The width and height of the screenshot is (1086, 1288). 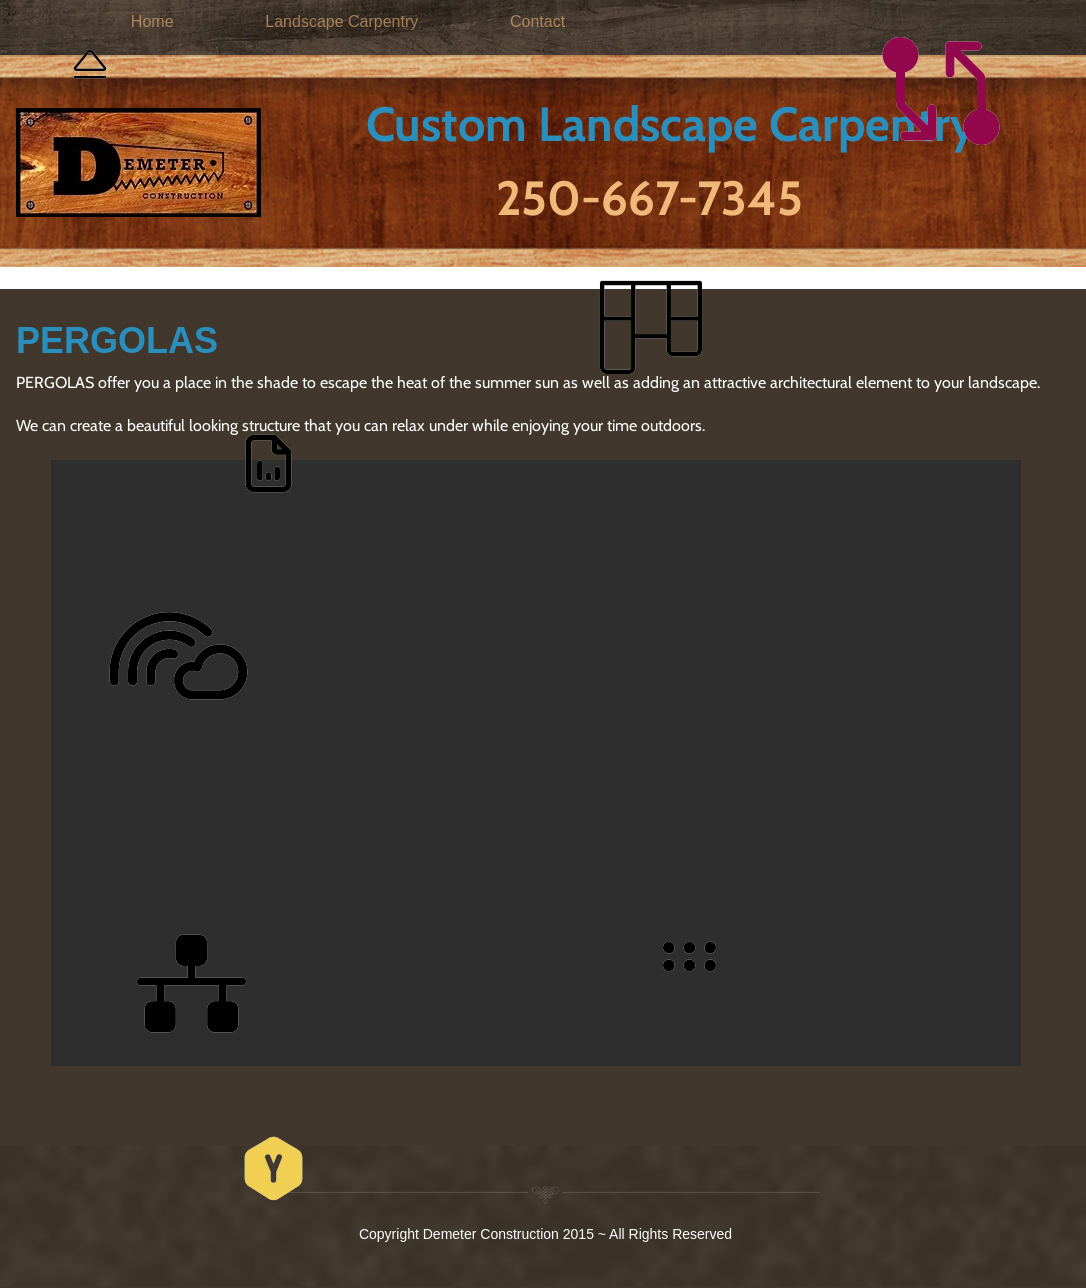 I want to click on view code differences between branches, so click(x=941, y=91).